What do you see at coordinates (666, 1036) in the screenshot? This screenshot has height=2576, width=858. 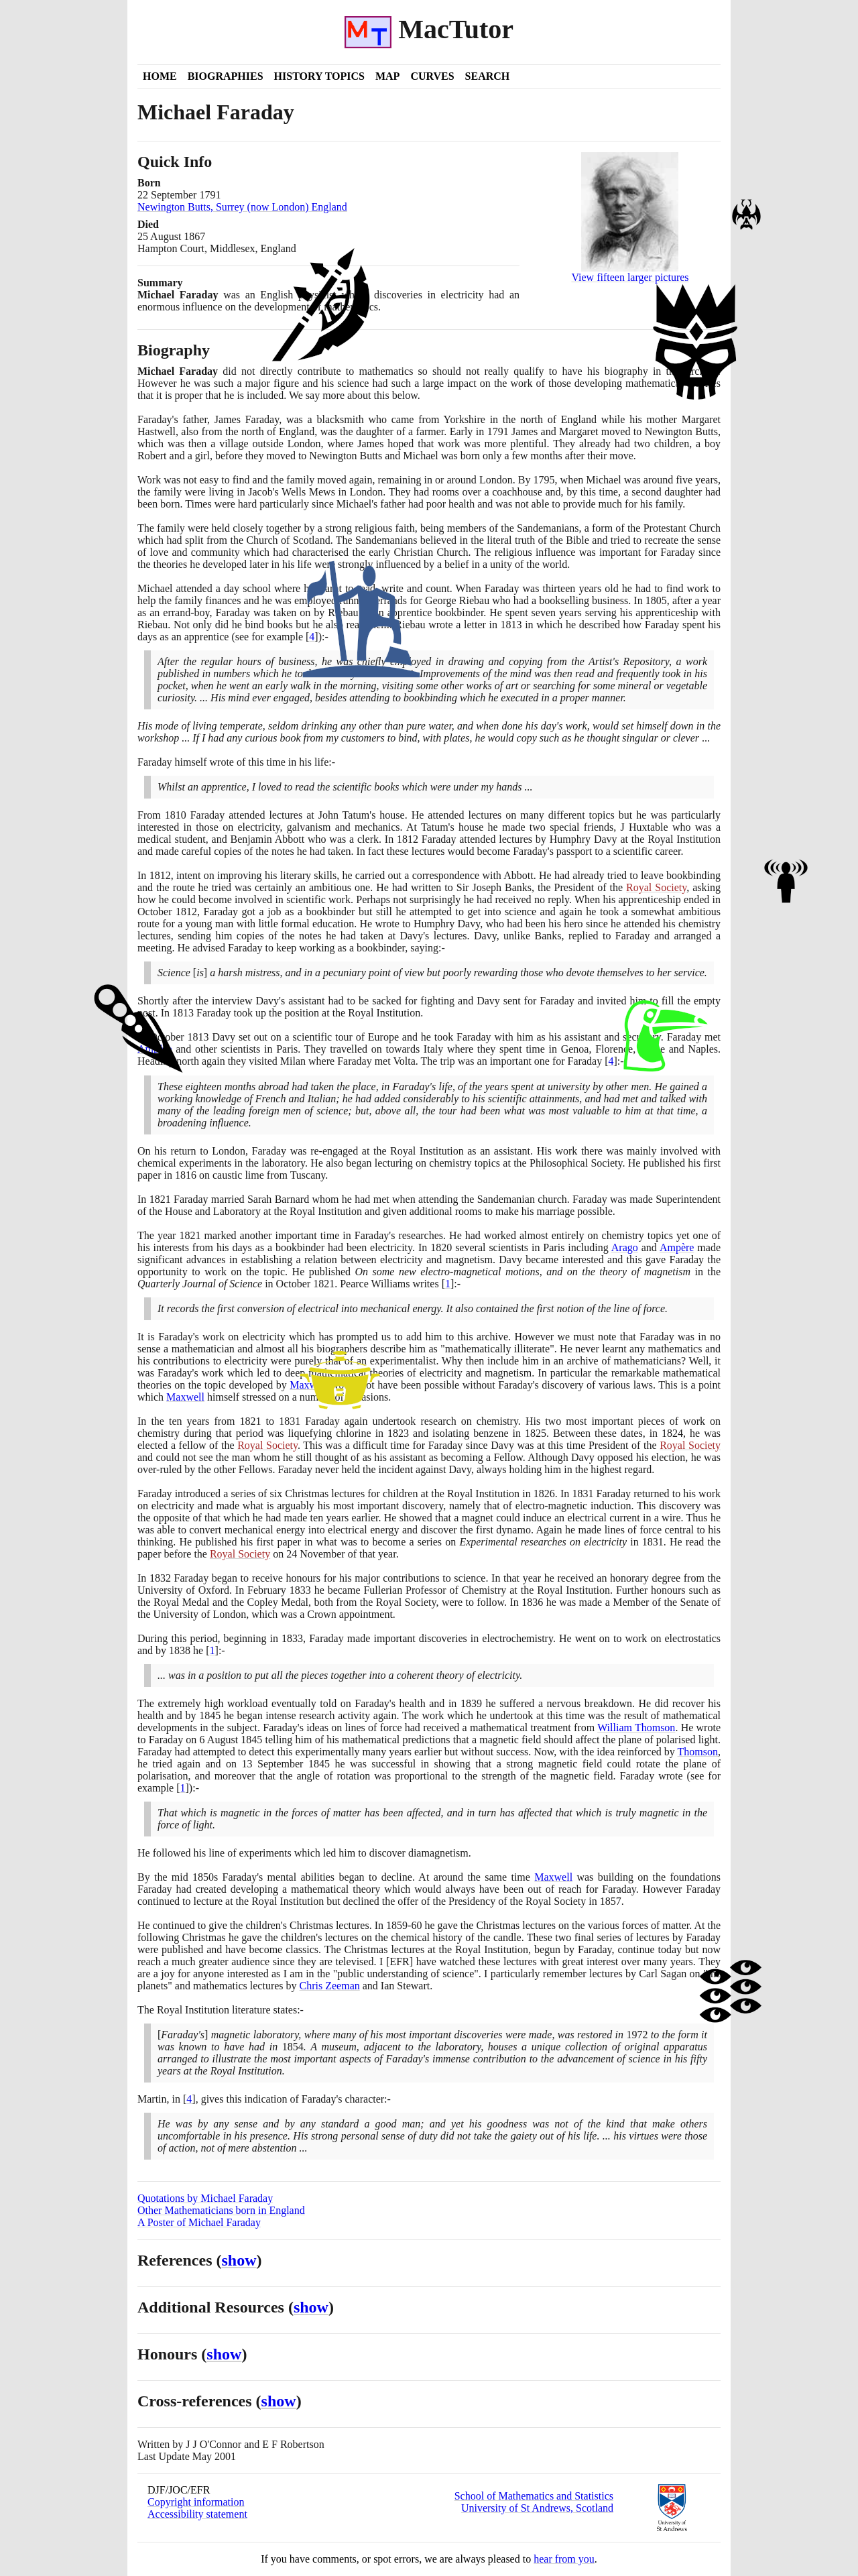 I see `decorative toucan icon for a tropical-themed game or app` at bounding box center [666, 1036].